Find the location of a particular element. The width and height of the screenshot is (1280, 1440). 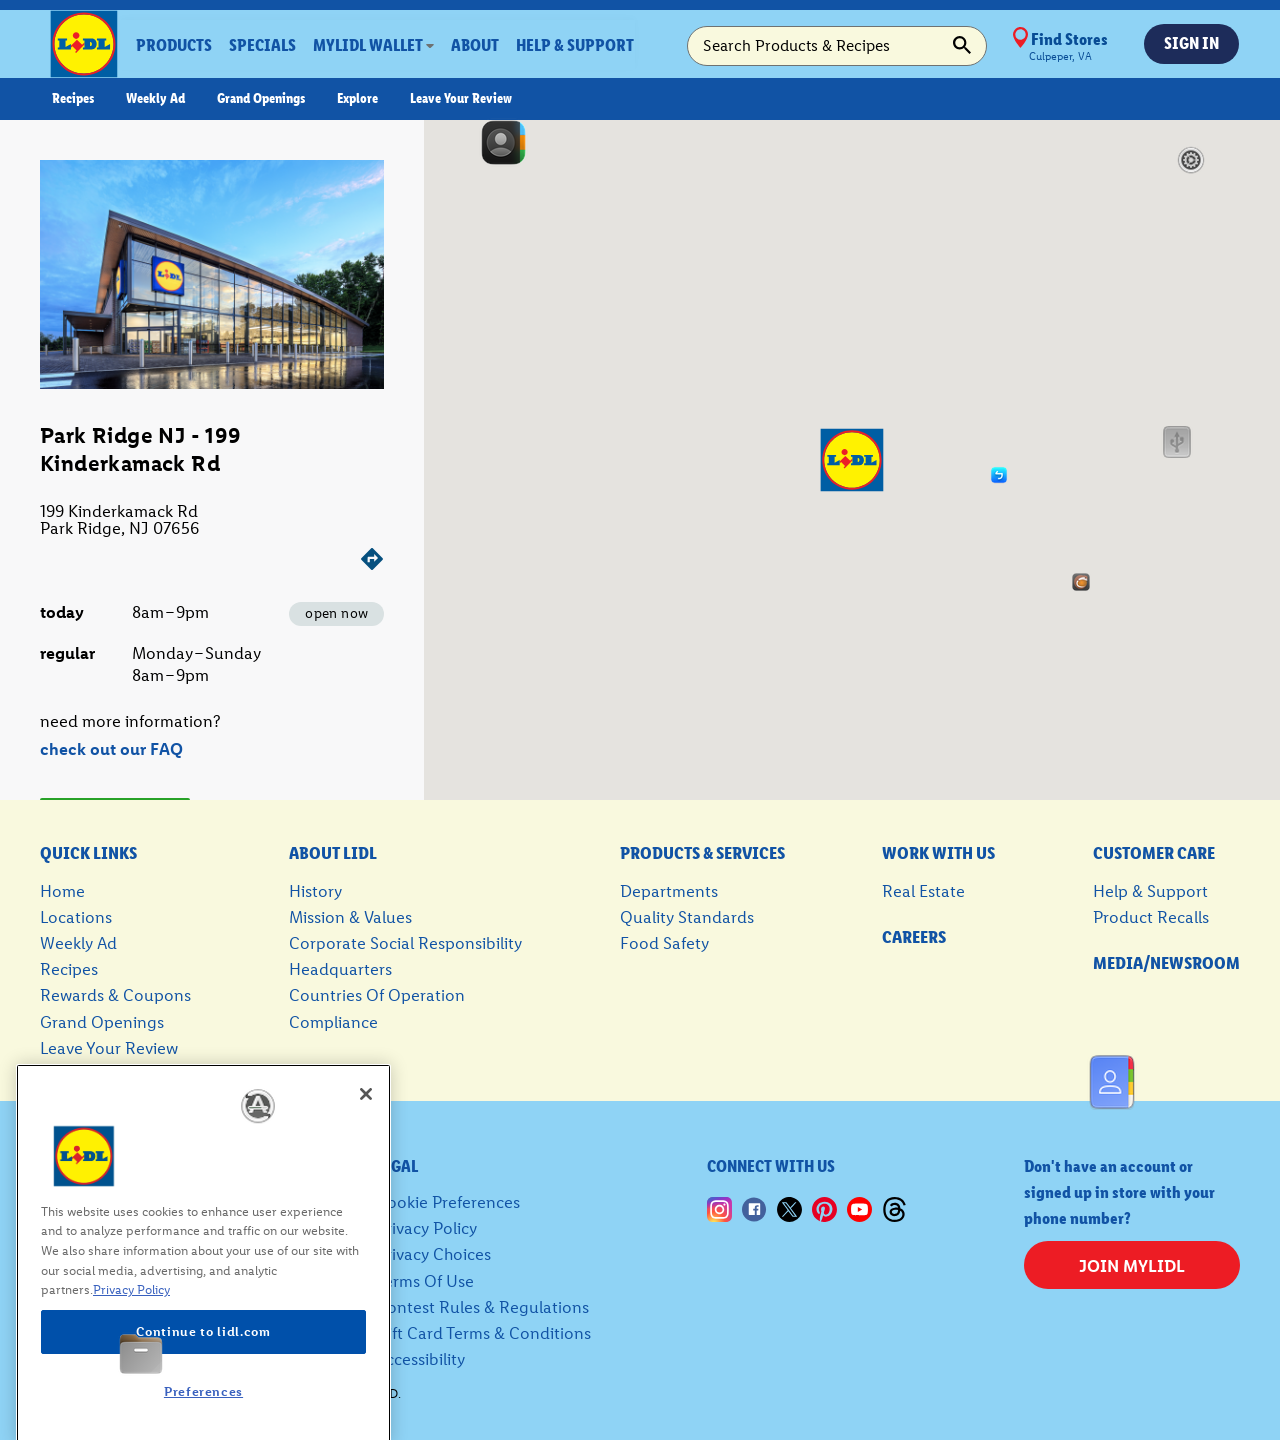

check for system software updates is located at coordinates (258, 1106).